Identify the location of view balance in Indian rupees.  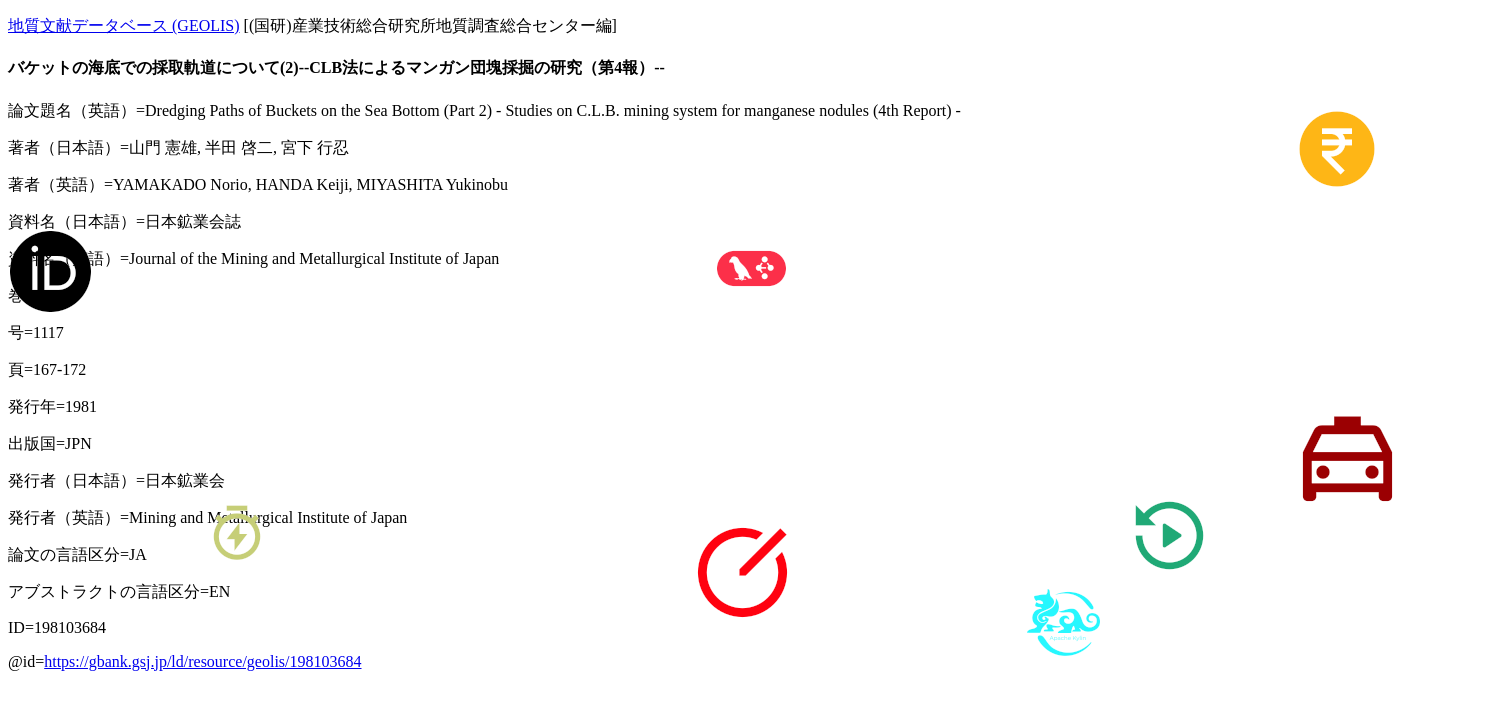
(1337, 149).